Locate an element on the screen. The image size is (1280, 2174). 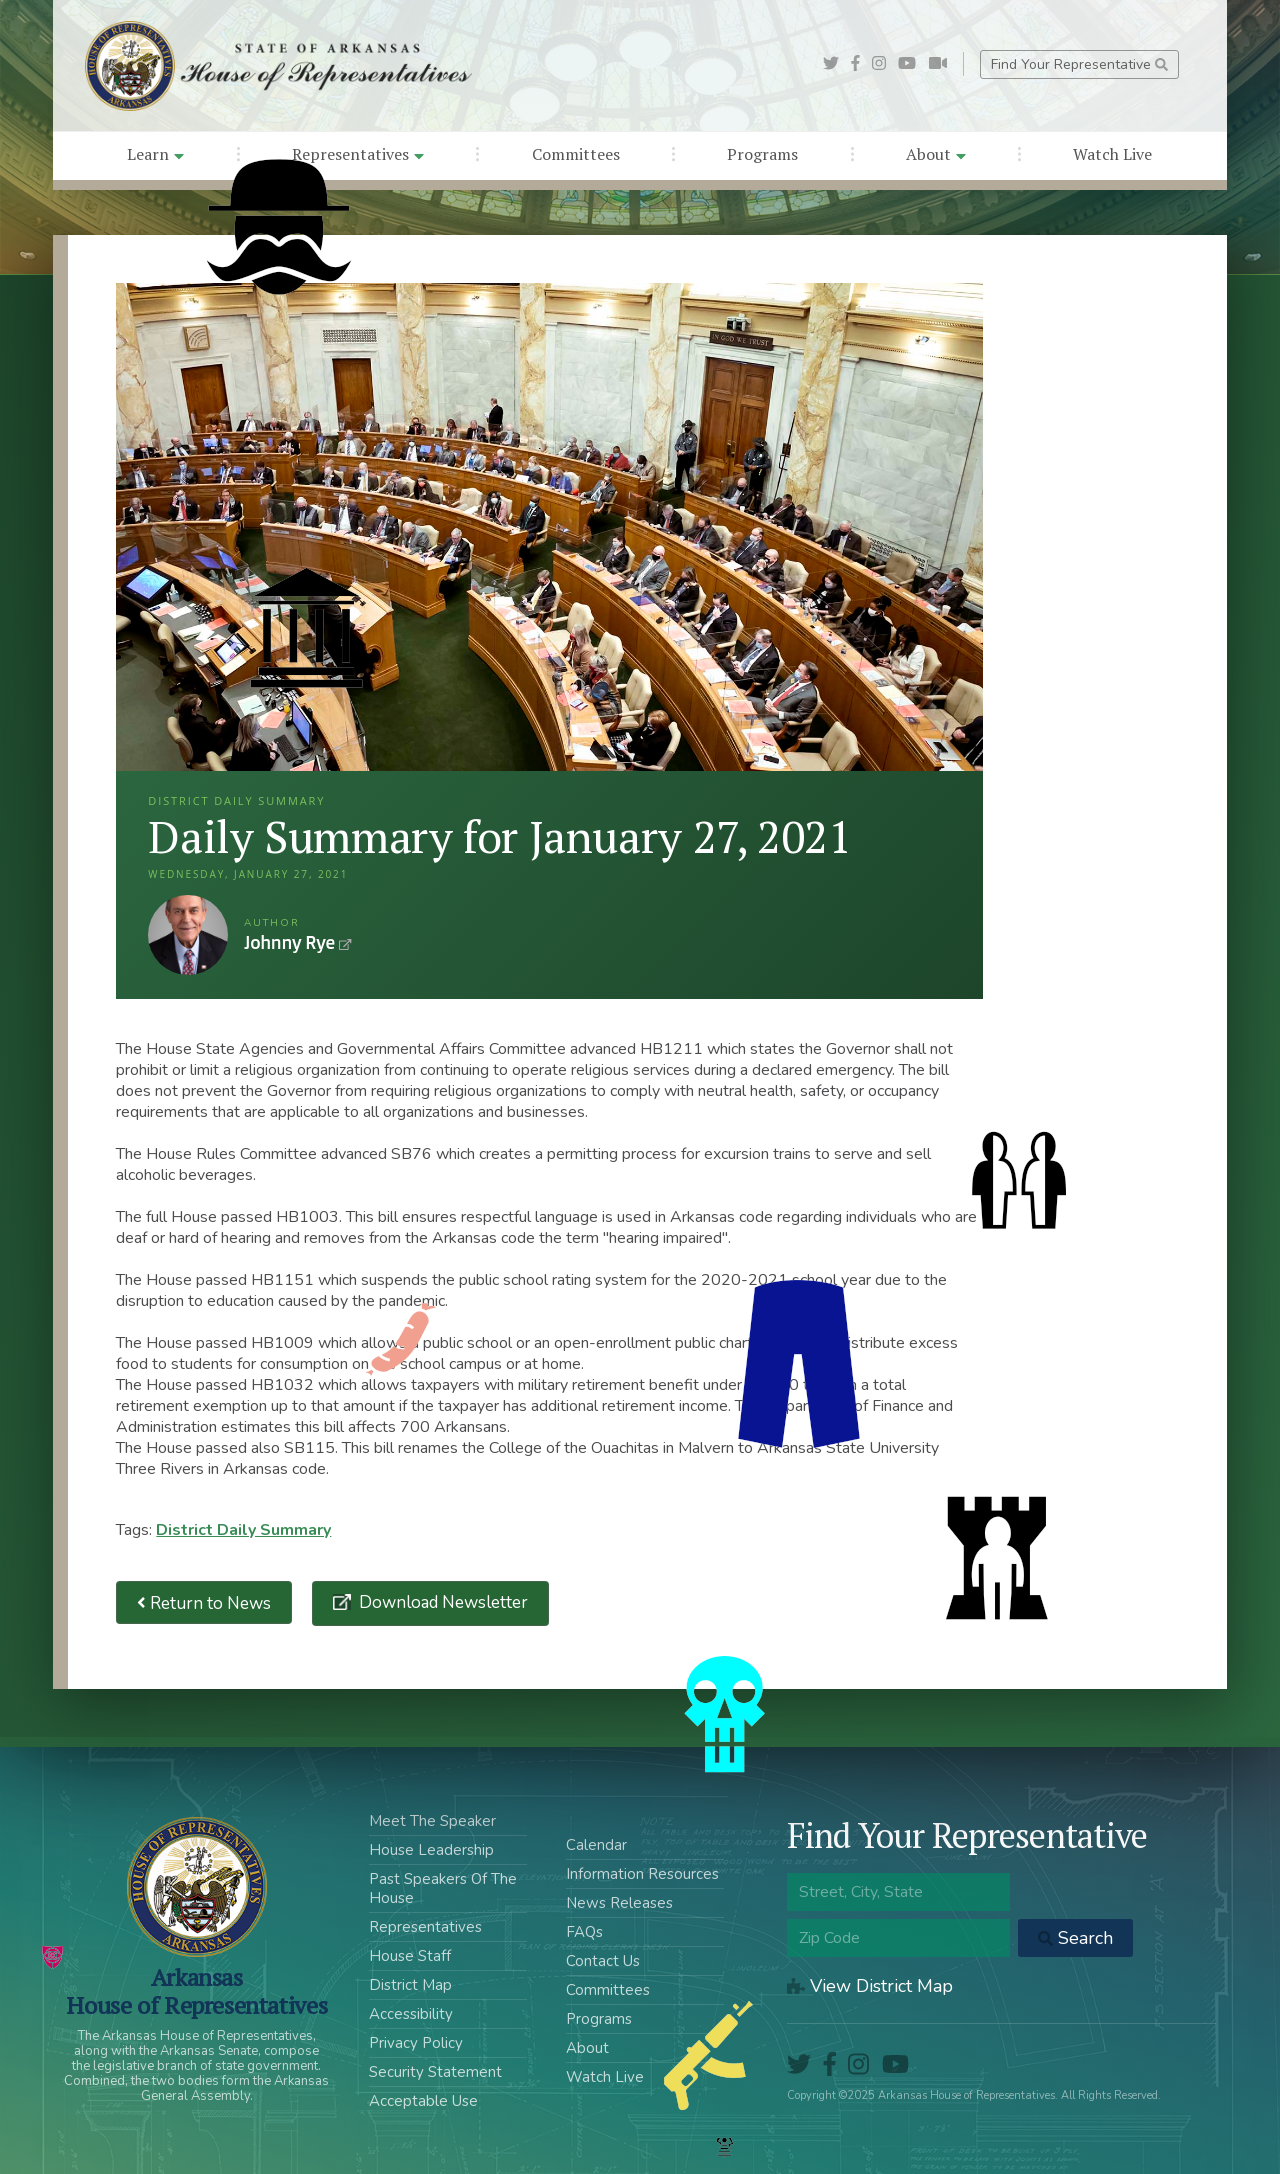
select a gentleman or vintage character avatar is located at coordinates (279, 227).